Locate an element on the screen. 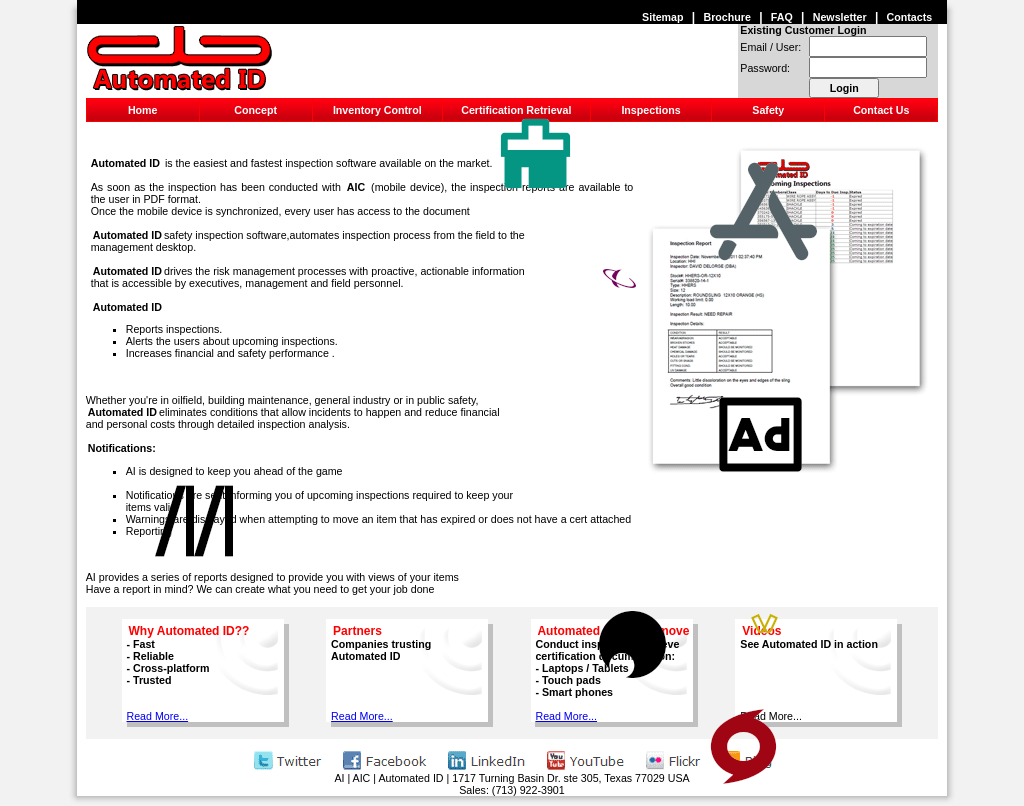 The height and width of the screenshot is (806, 1024). link or sign in to viva wallet payment services is located at coordinates (764, 623).